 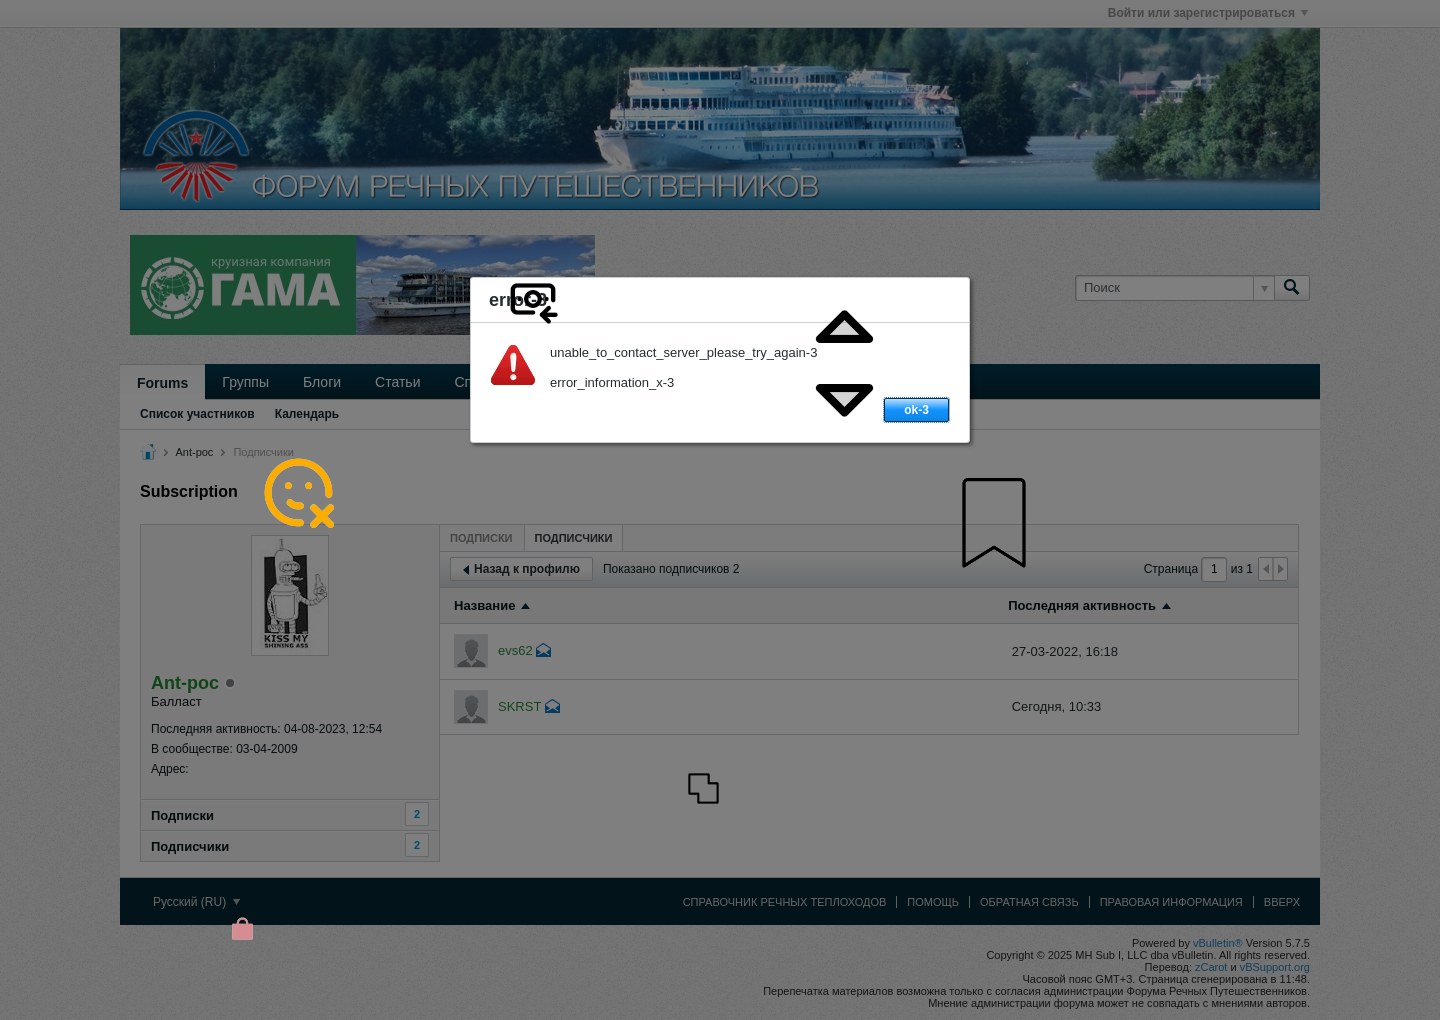 I want to click on request a refund or money back, so click(x=533, y=299).